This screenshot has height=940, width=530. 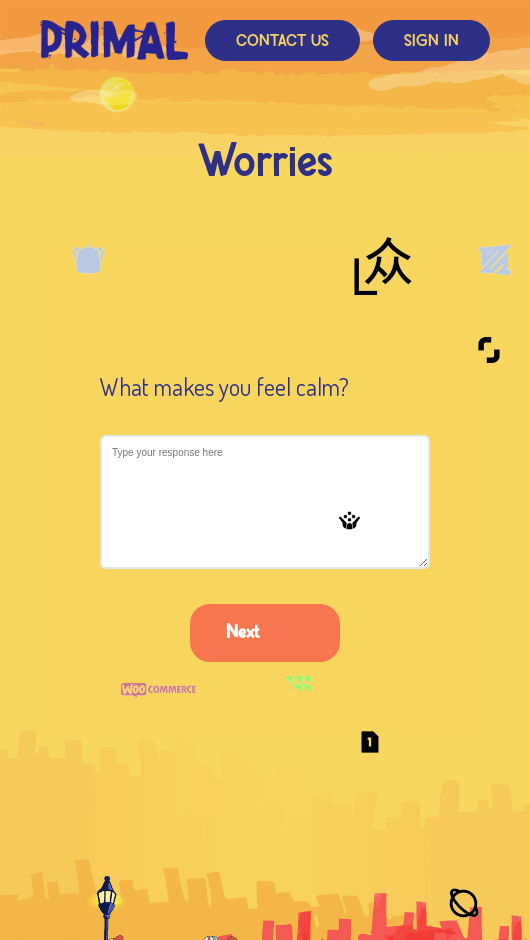 What do you see at coordinates (88, 259) in the screenshot?
I see `visit showwcase developer portfolio platform` at bounding box center [88, 259].